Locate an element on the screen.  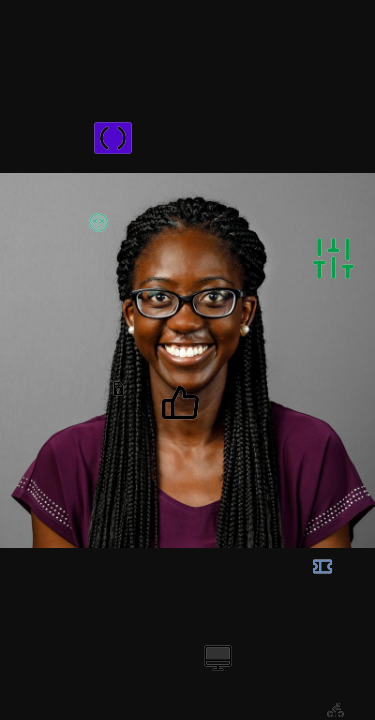
view your tickets or passes is located at coordinates (322, 566).